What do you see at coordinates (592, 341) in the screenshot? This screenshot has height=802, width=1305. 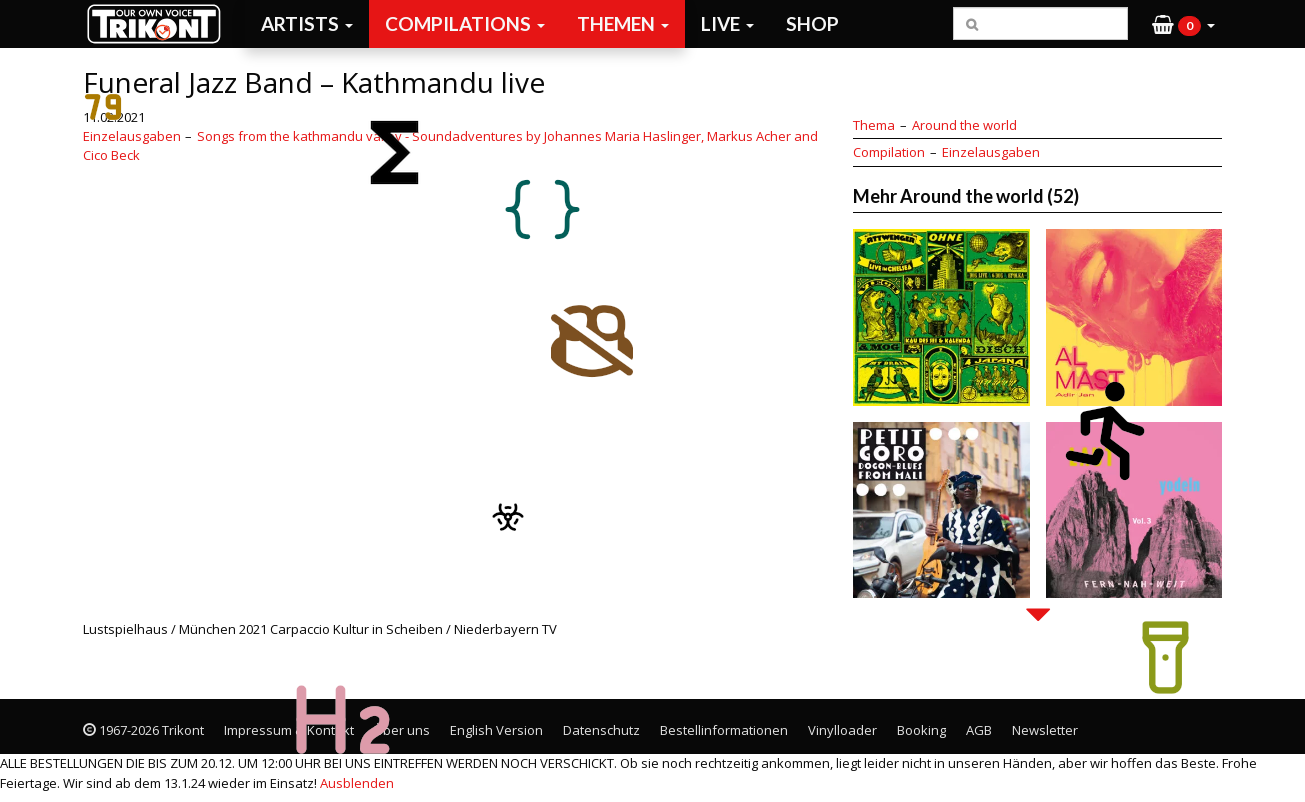 I see `GitHub Copilot is unavailable or experiencing an error` at bounding box center [592, 341].